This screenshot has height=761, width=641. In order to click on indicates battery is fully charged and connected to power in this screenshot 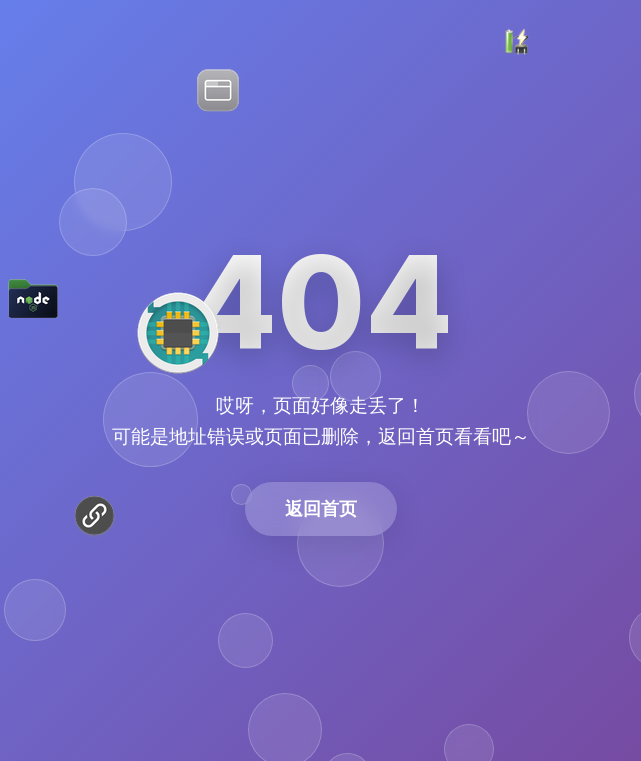, I will do `click(515, 41)`.